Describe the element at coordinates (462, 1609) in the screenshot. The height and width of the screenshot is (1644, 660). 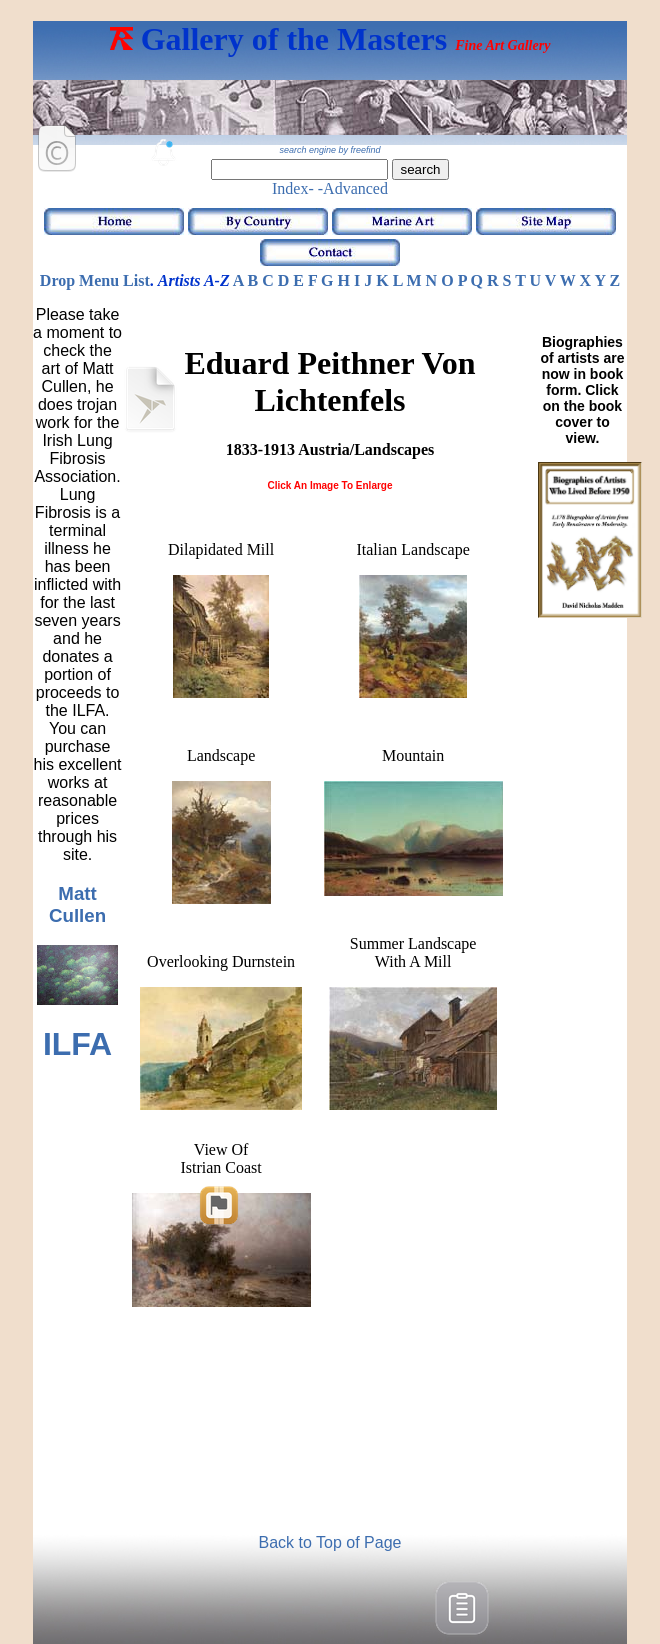
I see `access clipboard history` at that location.